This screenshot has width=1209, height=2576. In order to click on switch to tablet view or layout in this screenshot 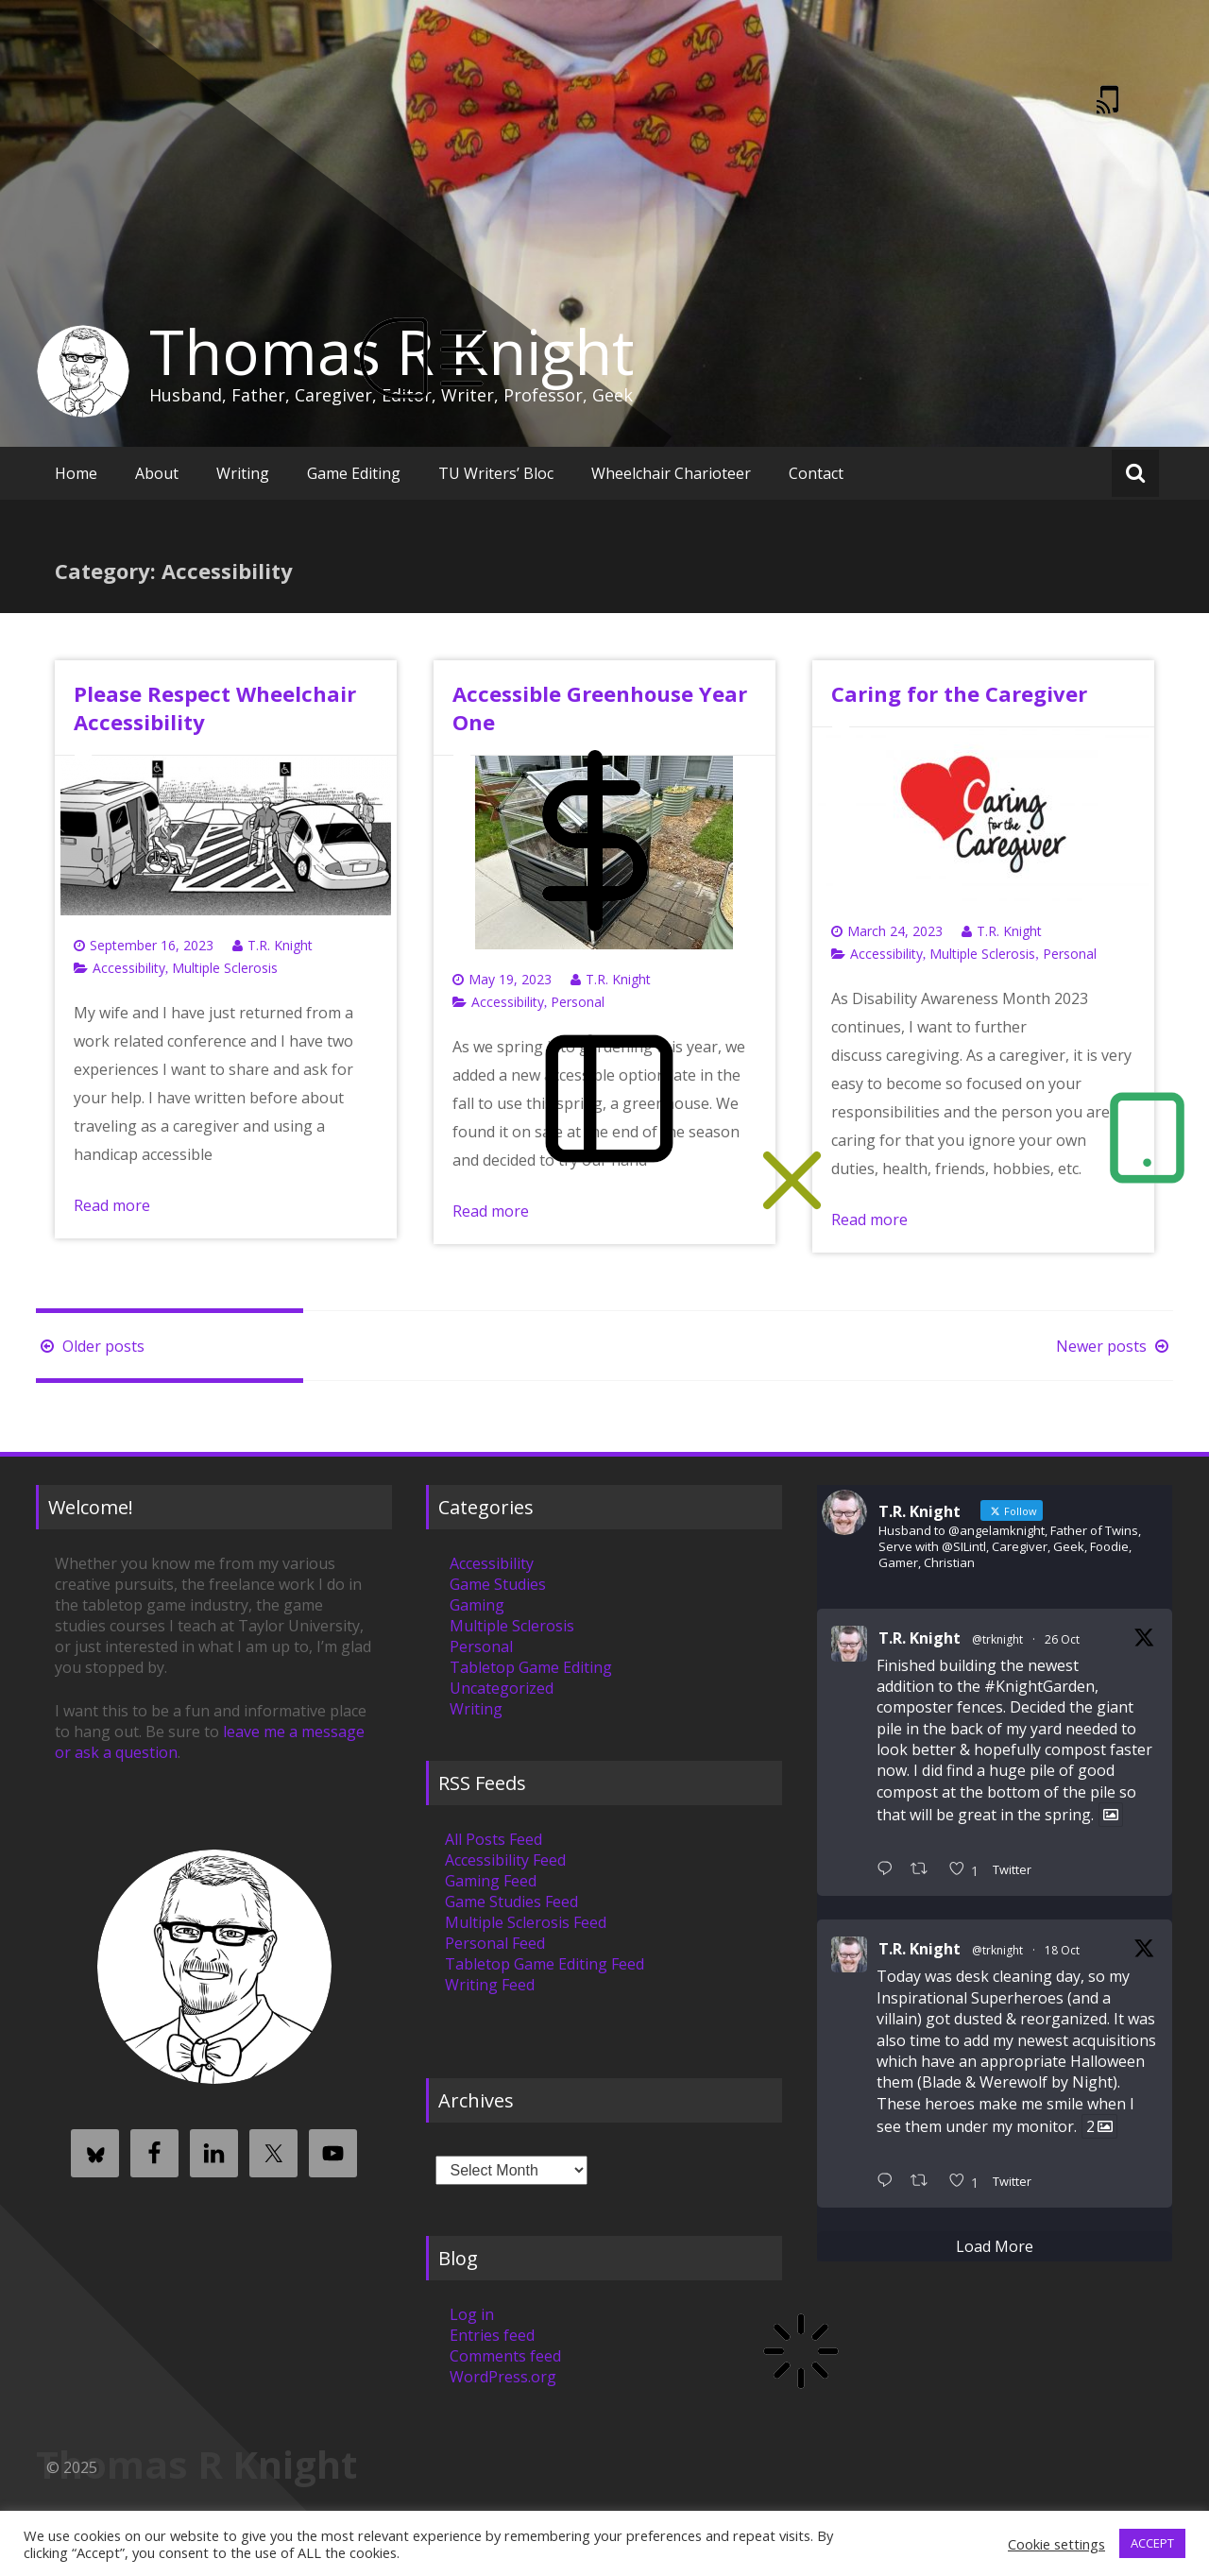, I will do `click(1147, 1137)`.